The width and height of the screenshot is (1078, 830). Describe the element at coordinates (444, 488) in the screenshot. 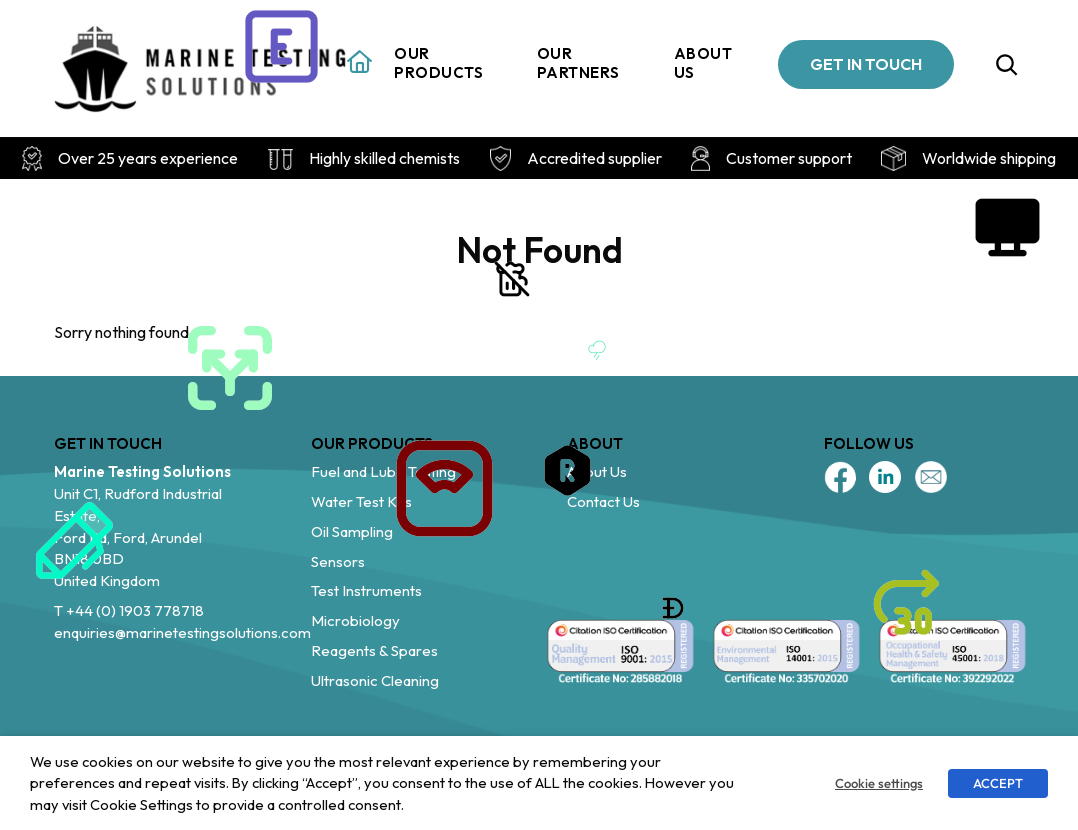

I see `view weight or measurement data` at that location.